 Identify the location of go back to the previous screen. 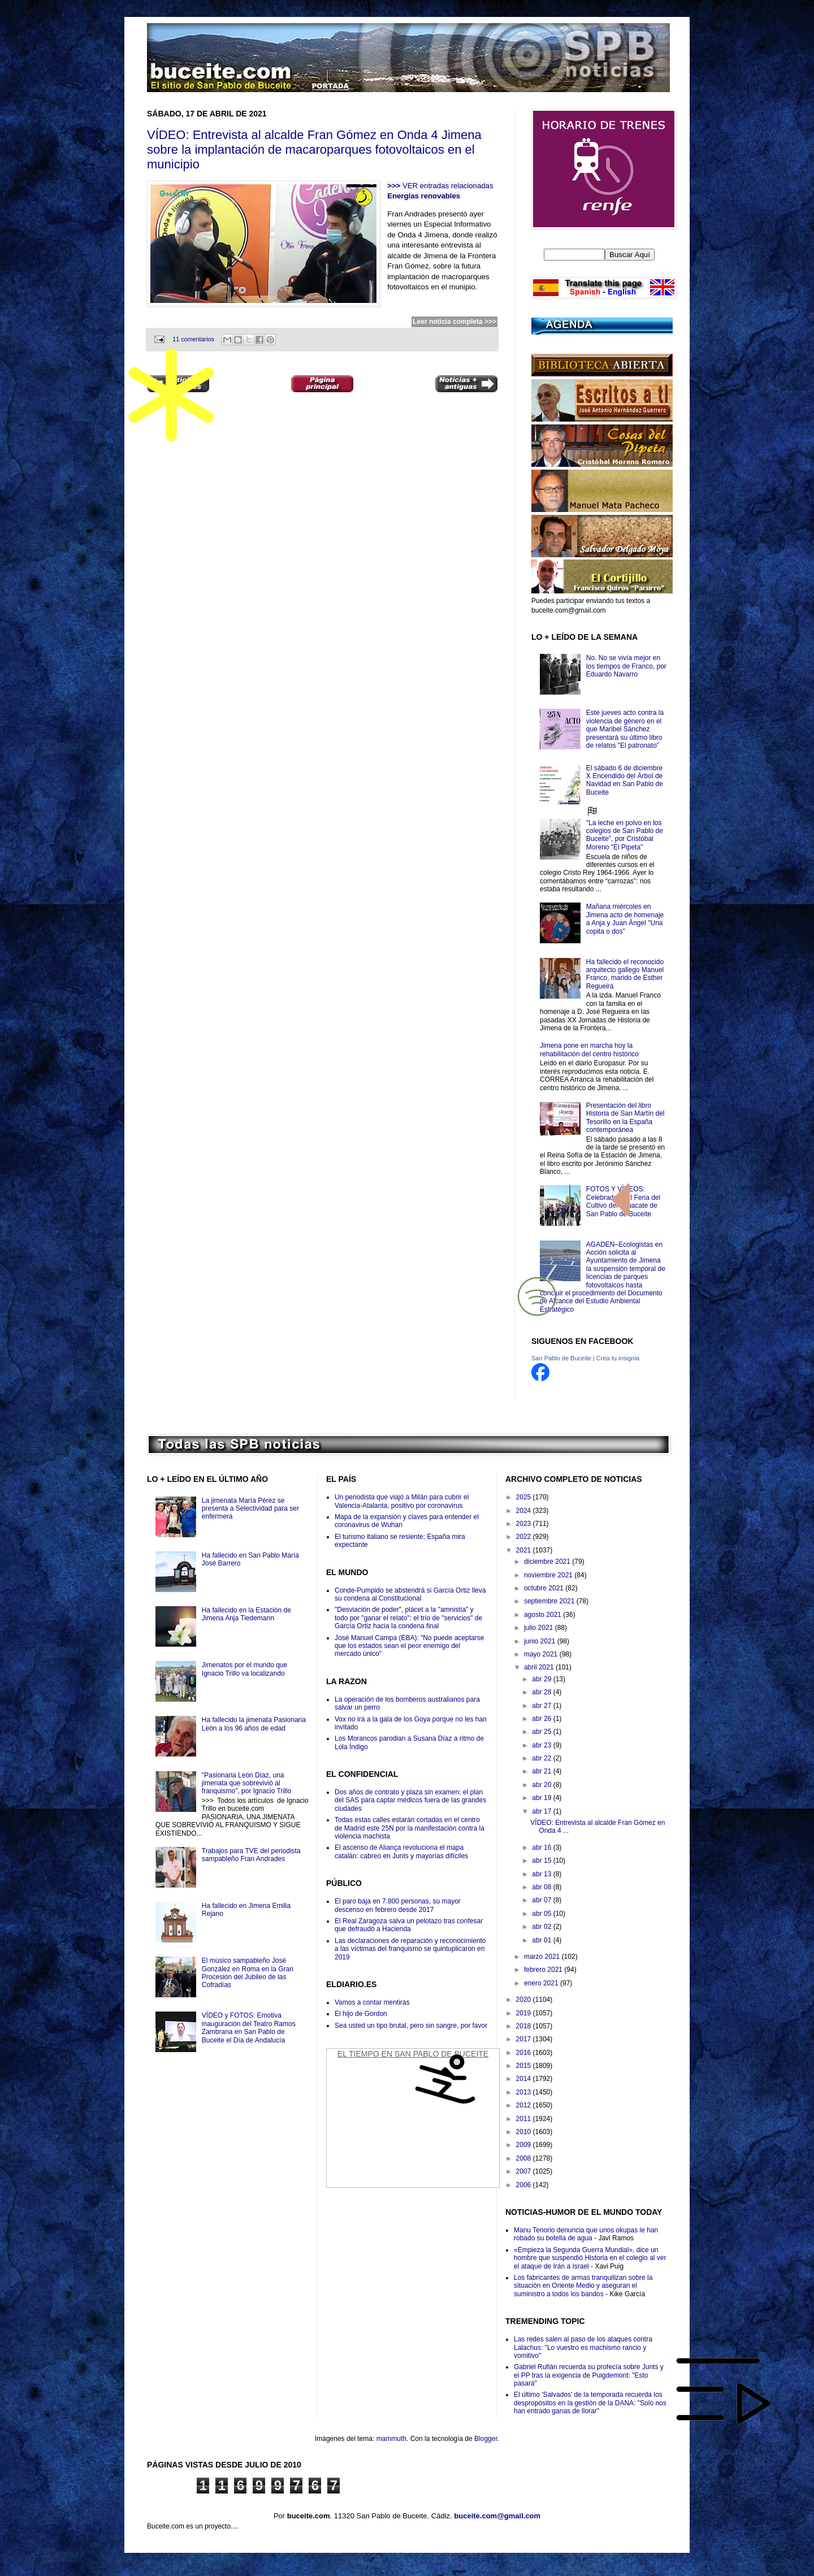
(622, 1200).